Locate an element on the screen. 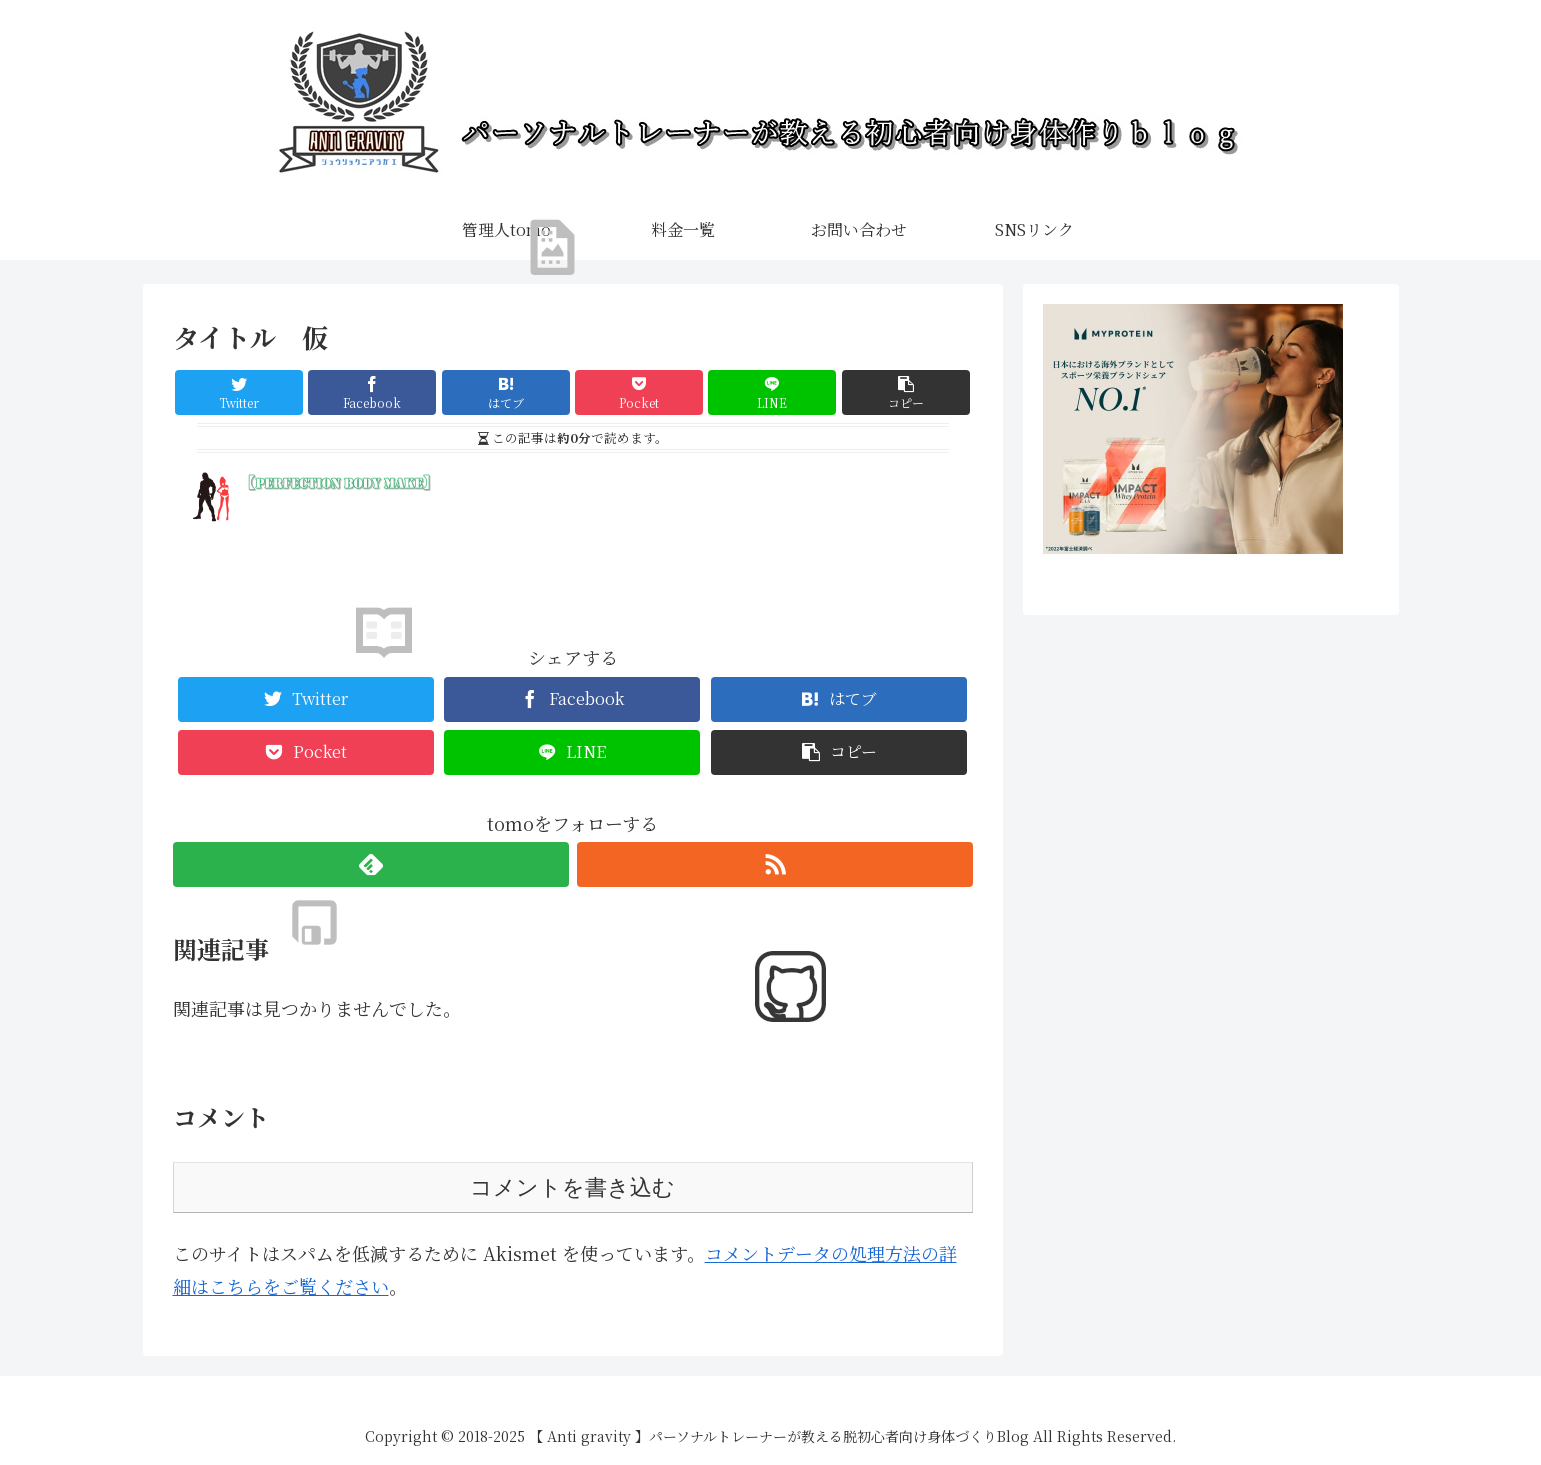 The height and width of the screenshot is (1465, 1541). spreadsheet file type indicator is located at coordinates (552, 245).